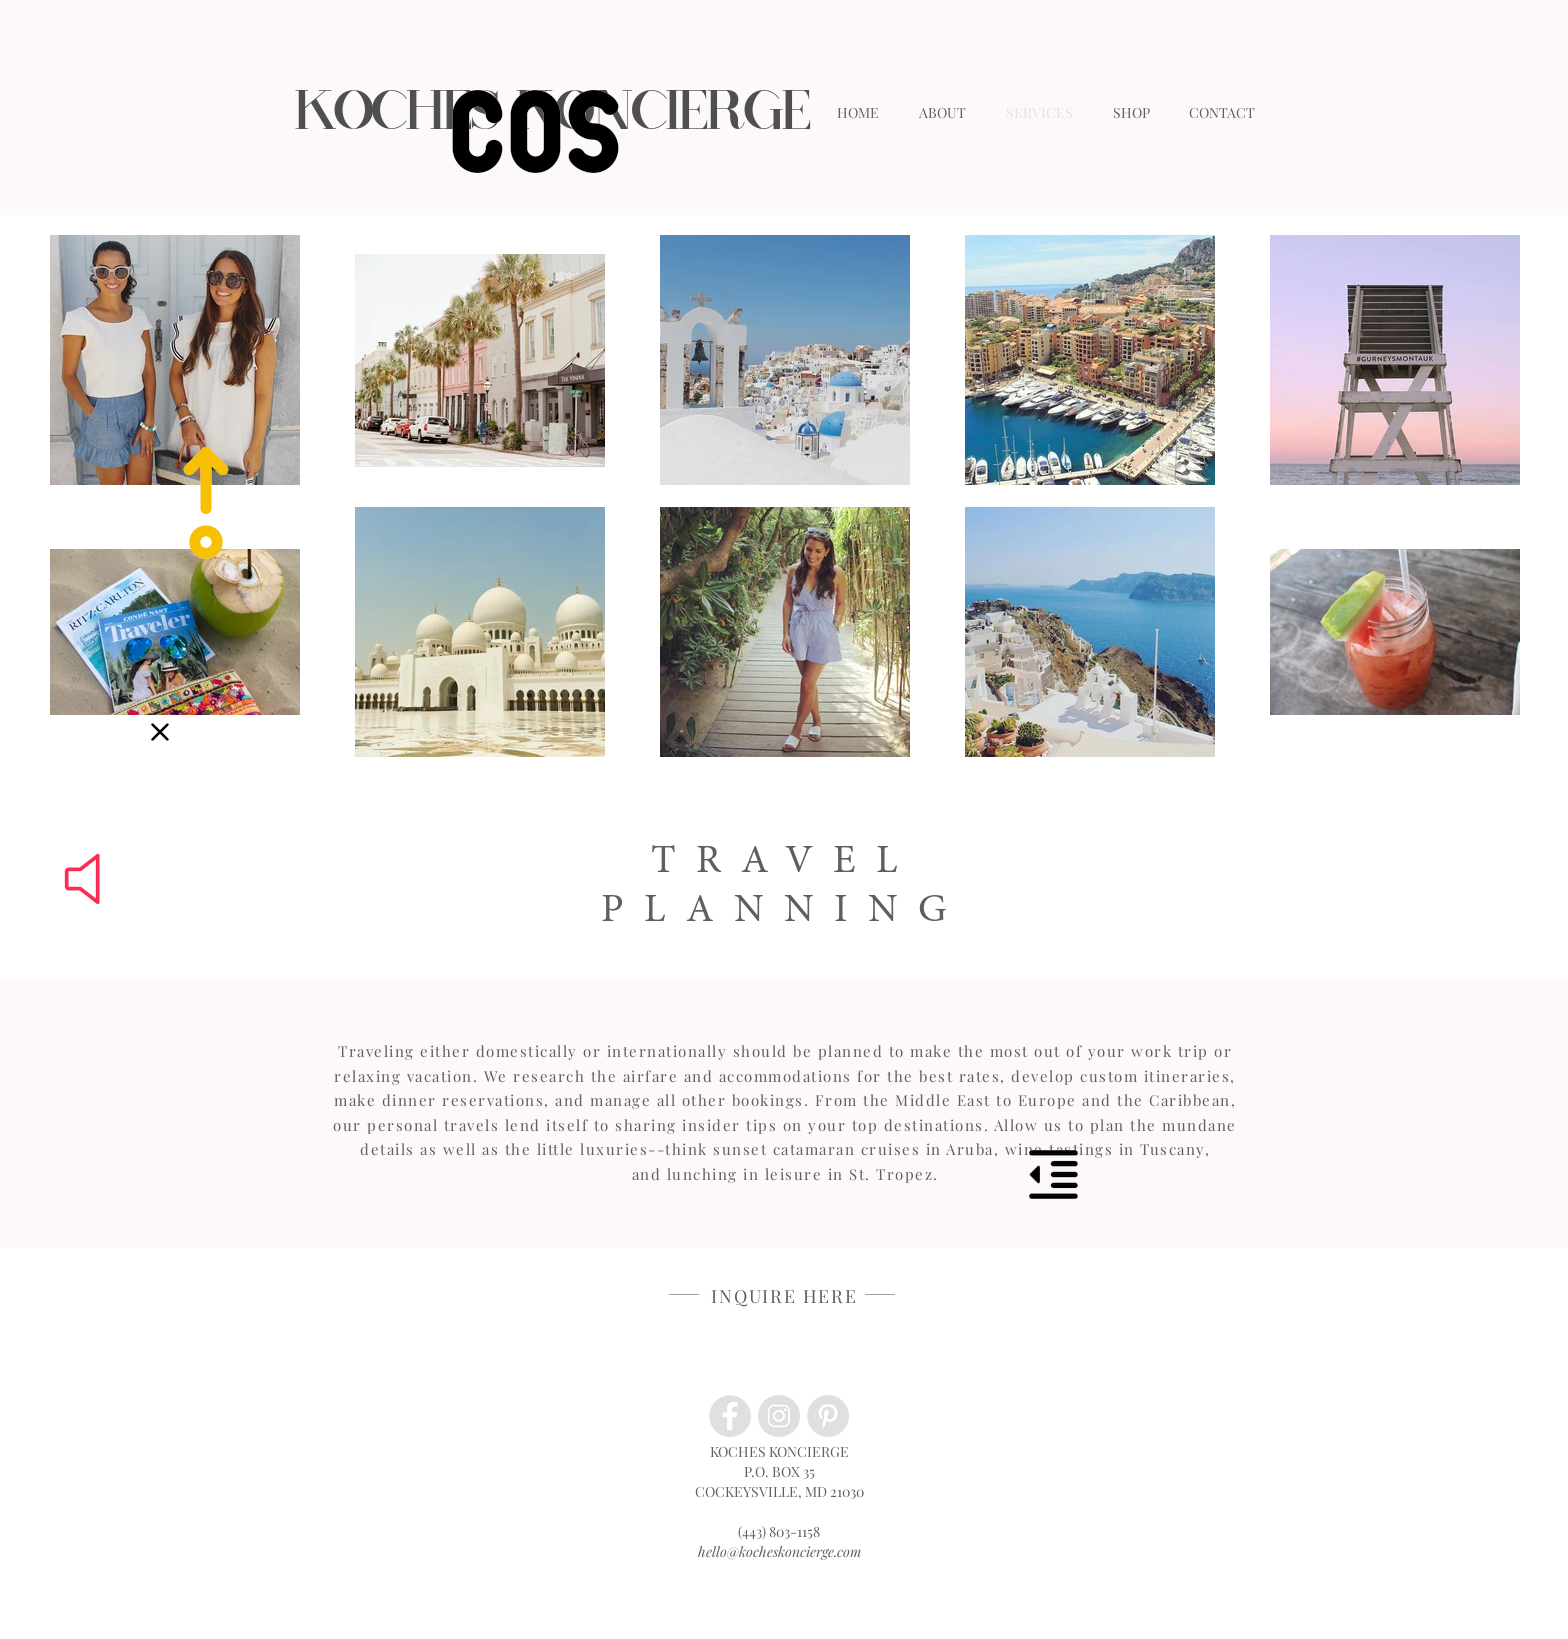 Image resolution: width=1568 pixels, height=1639 pixels. I want to click on decrease text indentation, so click(1053, 1174).